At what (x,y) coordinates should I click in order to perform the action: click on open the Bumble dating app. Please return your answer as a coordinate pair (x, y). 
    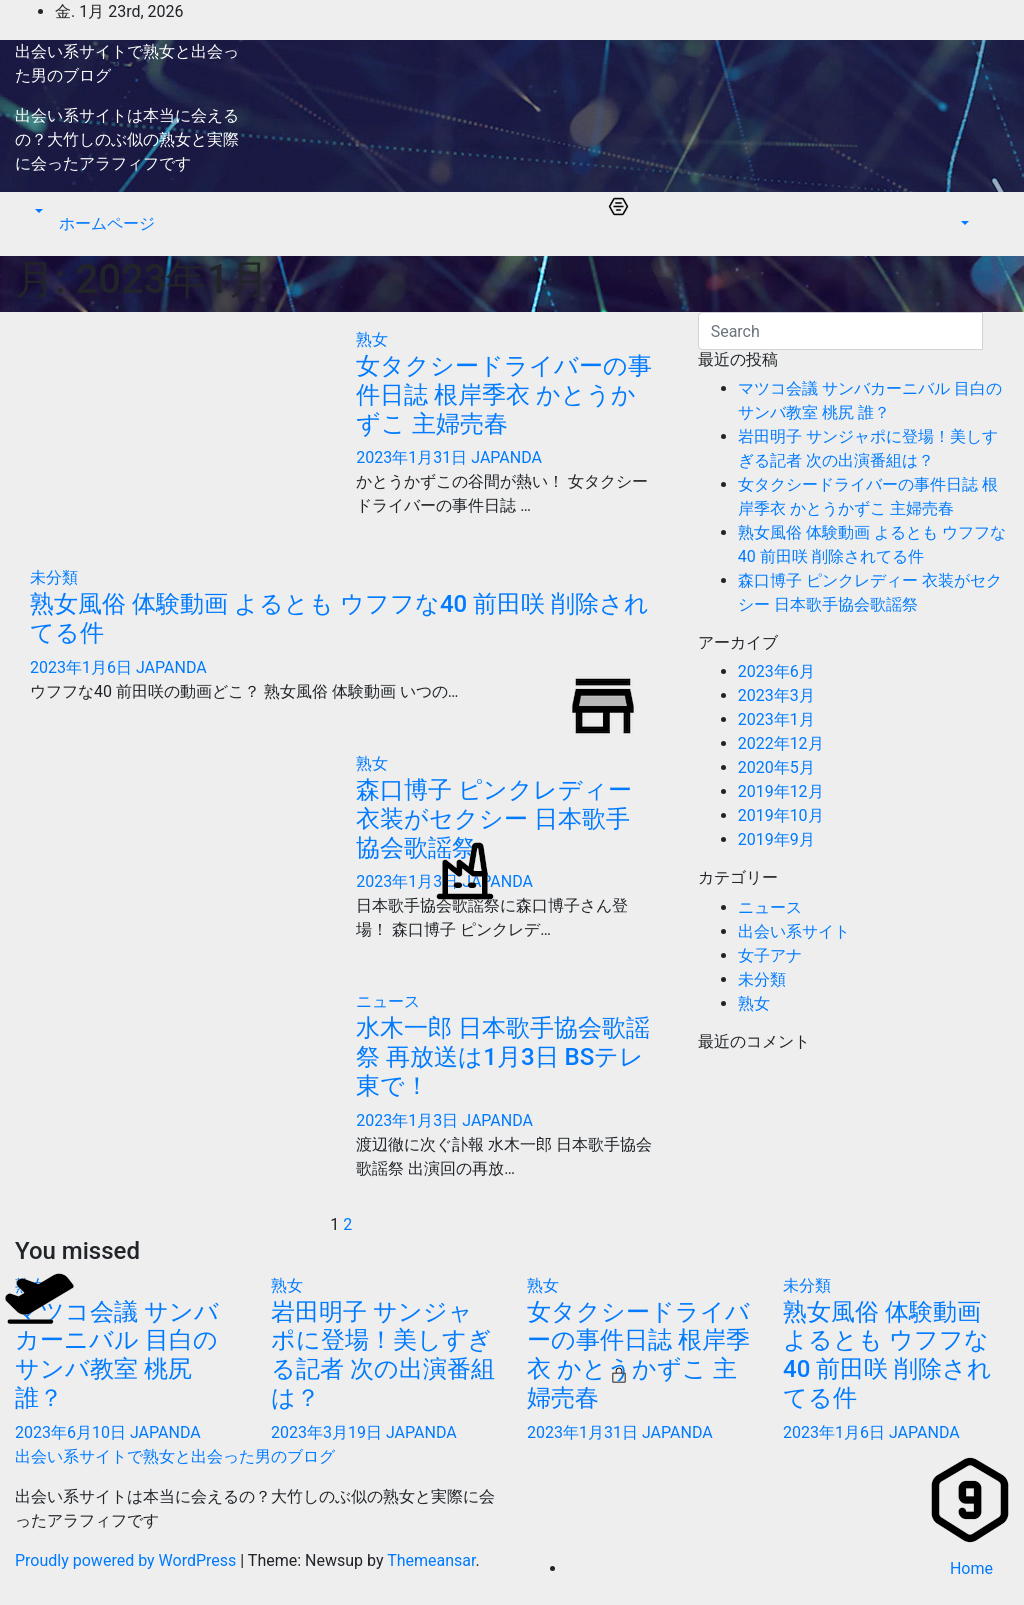
    Looking at the image, I should click on (618, 206).